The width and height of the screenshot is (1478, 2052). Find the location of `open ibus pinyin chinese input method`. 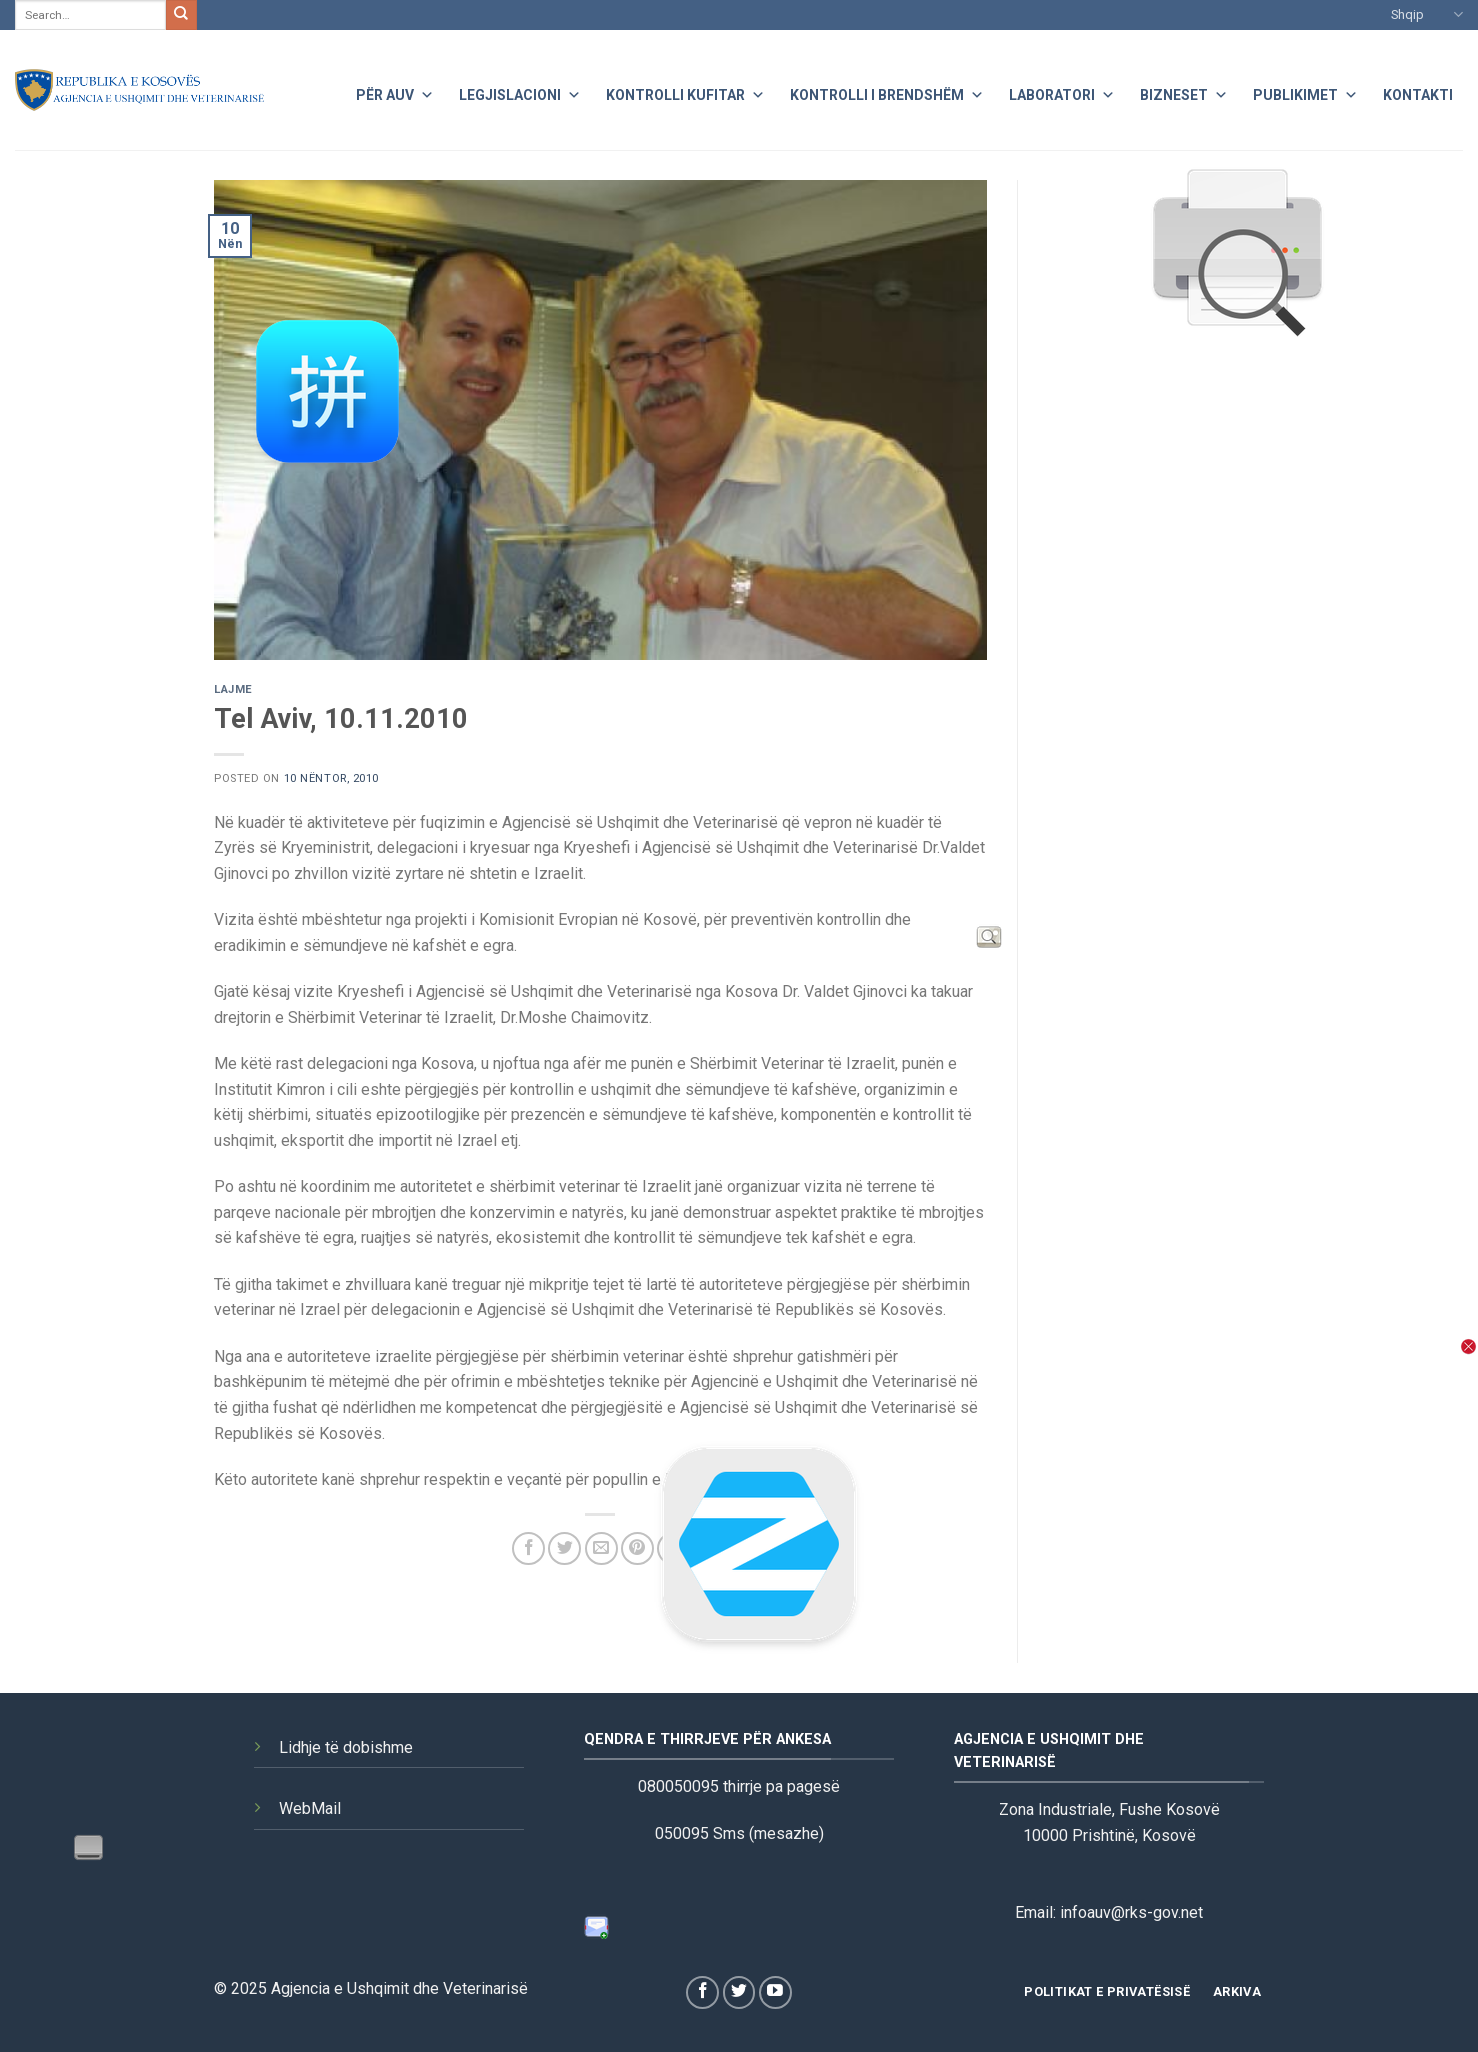

open ibus pinyin chinese input method is located at coordinates (327, 391).